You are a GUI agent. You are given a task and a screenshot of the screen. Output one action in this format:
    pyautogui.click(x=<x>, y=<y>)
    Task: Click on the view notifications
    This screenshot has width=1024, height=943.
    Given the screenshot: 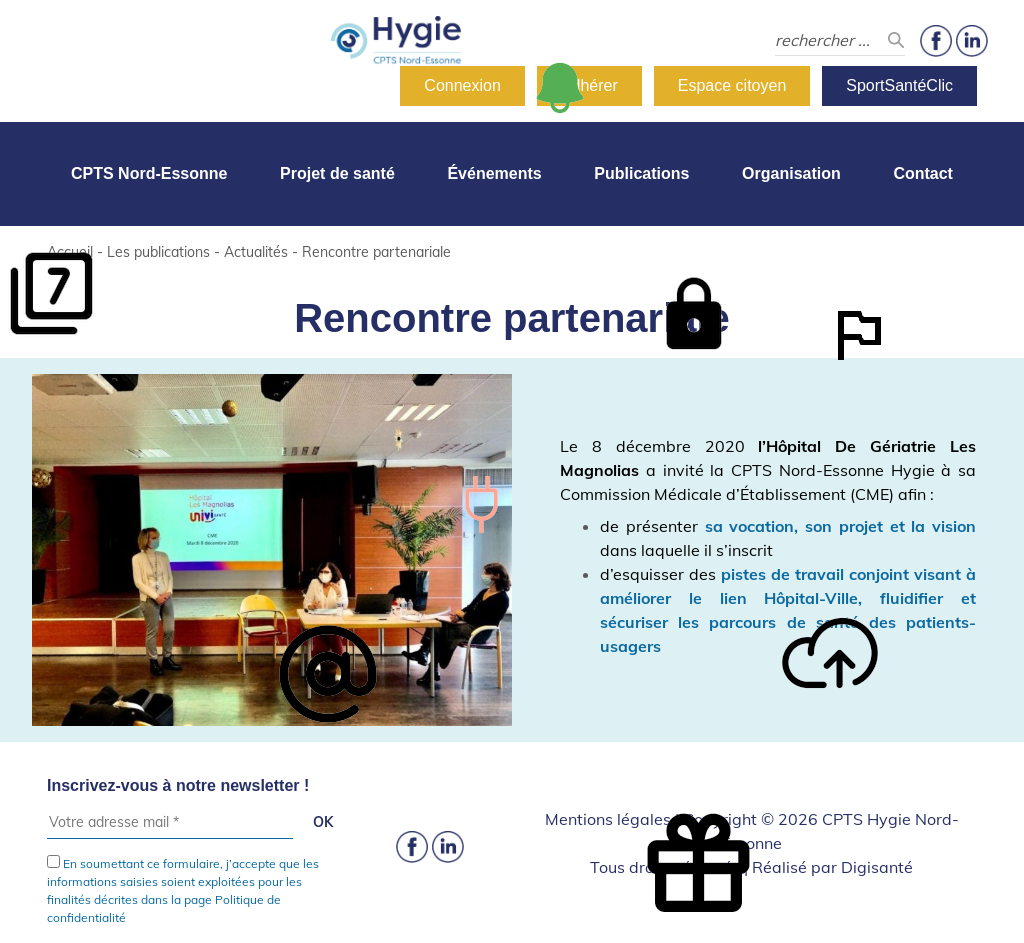 What is the action you would take?
    pyautogui.click(x=560, y=88)
    